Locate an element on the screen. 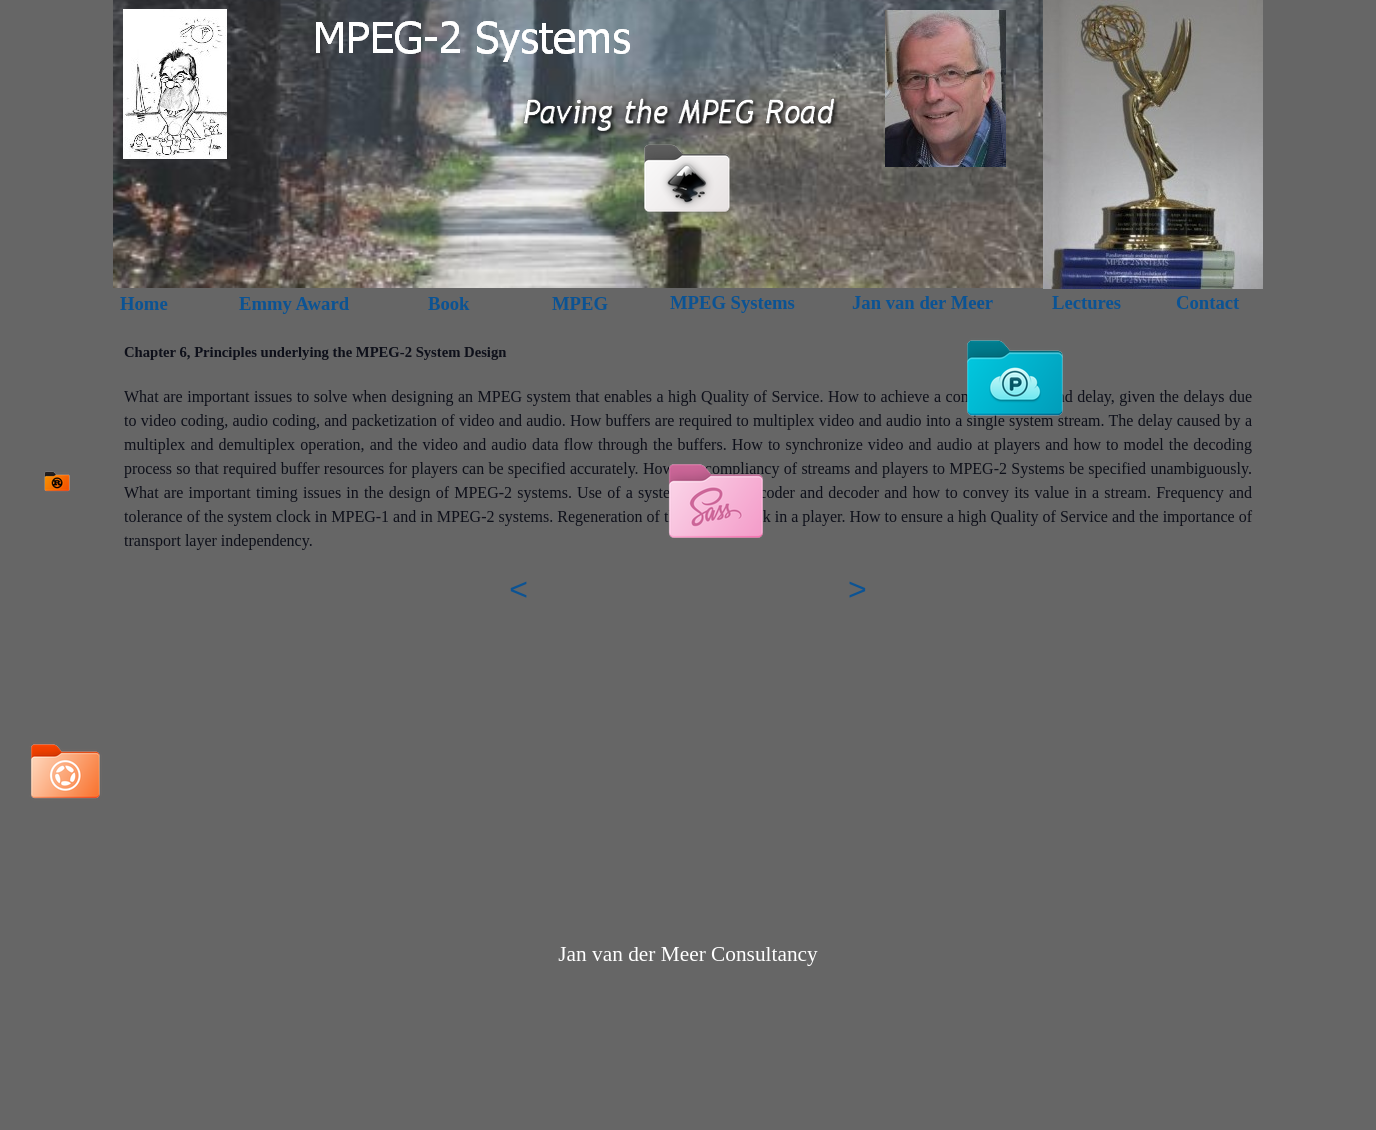 The image size is (1376, 1130). folder containing sass stylesheet files is located at coordinates (715, 503).